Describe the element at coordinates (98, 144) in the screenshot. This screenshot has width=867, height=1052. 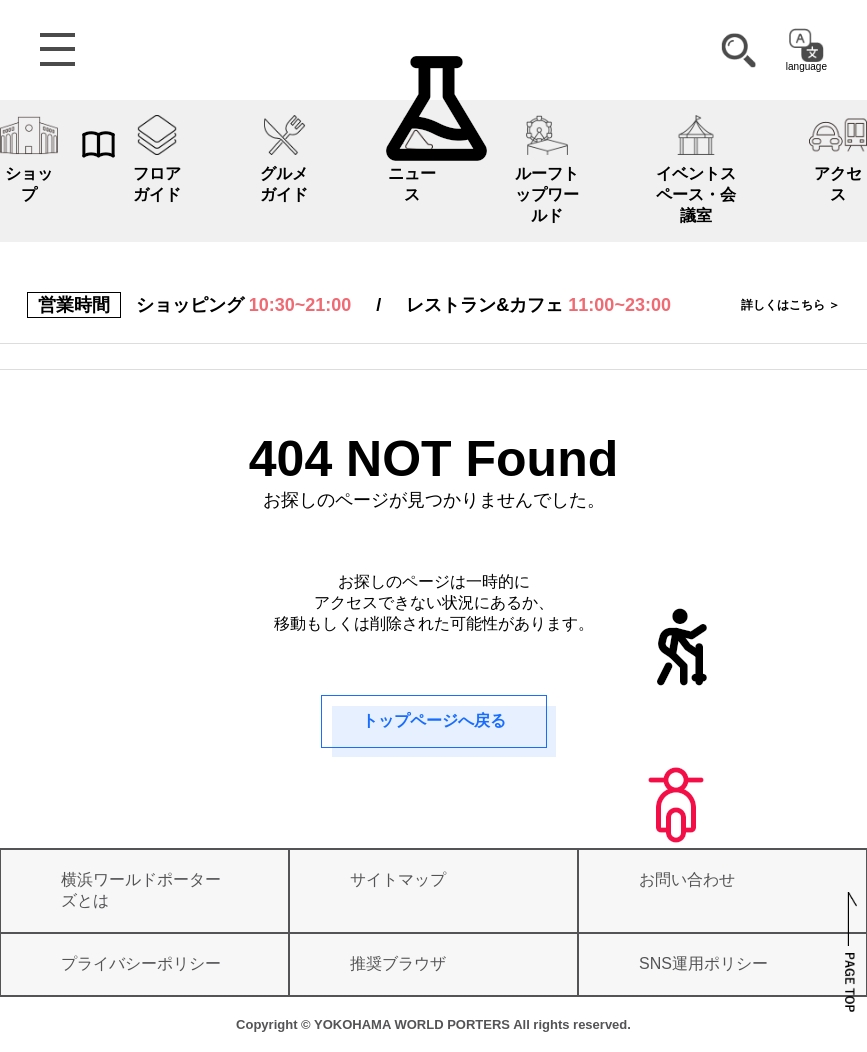
I see `open library or reading list` at that location.